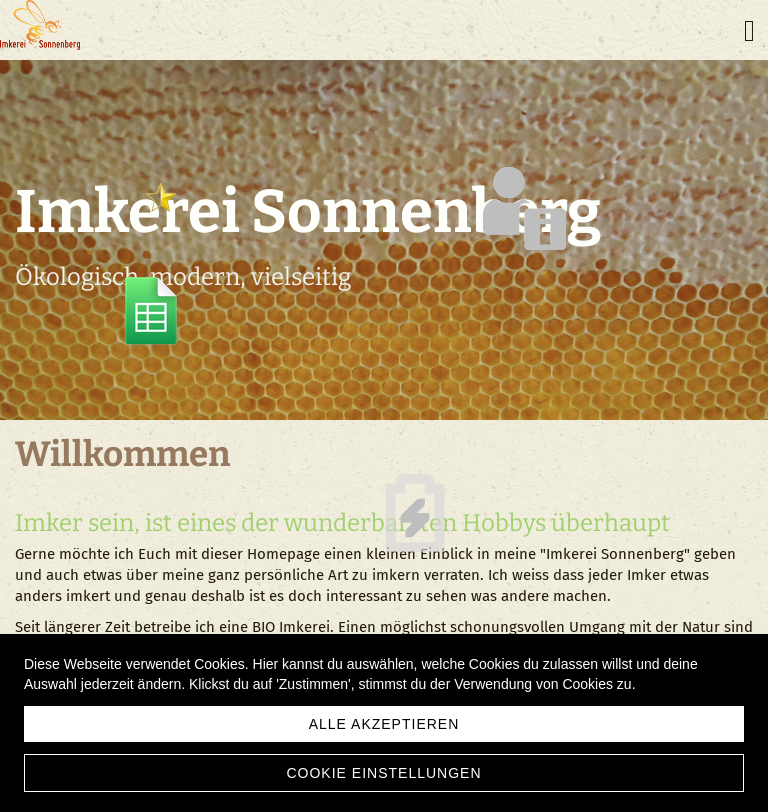 Image resolution: width=768 pixels, height=812 pixels. Describe the element at coordinates (524, 208) in the screenshot. I see `view user profile information` at that location.